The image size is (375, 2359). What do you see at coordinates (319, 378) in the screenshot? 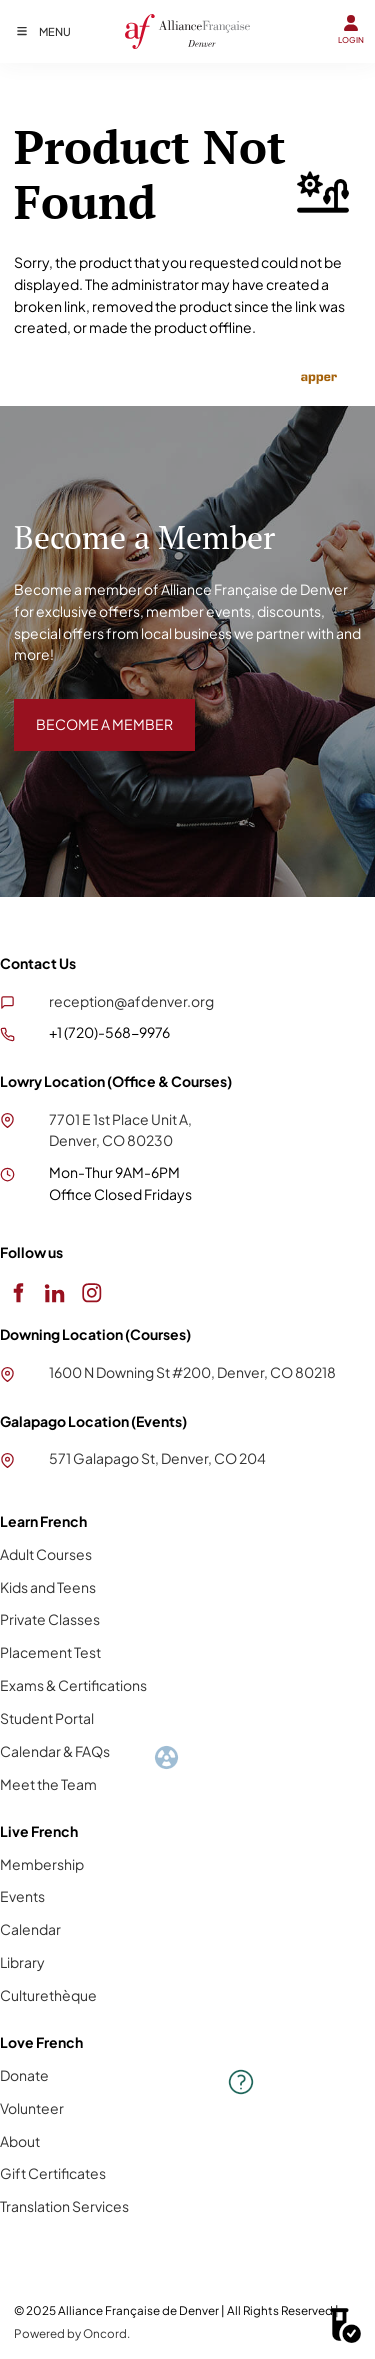
I see `apper brand logo` at bounding box center [319, 378].